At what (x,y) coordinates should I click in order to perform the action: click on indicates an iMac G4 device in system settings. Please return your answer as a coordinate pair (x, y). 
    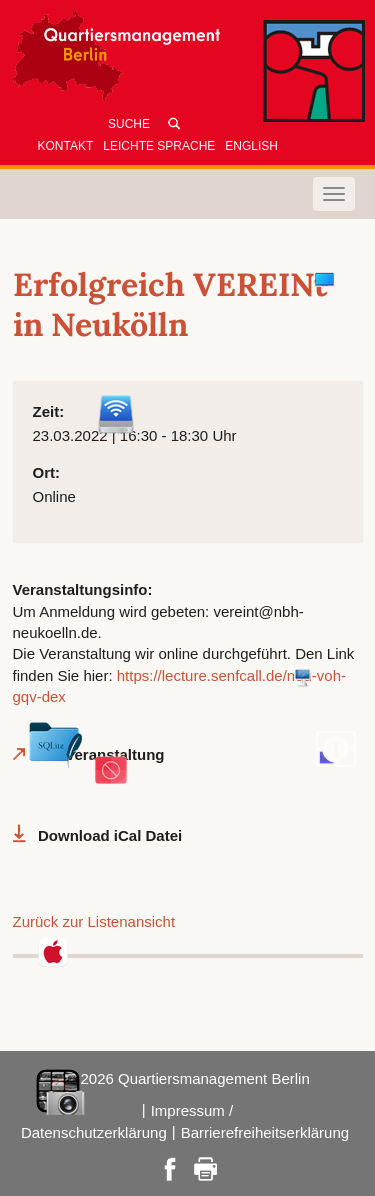
    Looking at the image, I should click on (302, 676).